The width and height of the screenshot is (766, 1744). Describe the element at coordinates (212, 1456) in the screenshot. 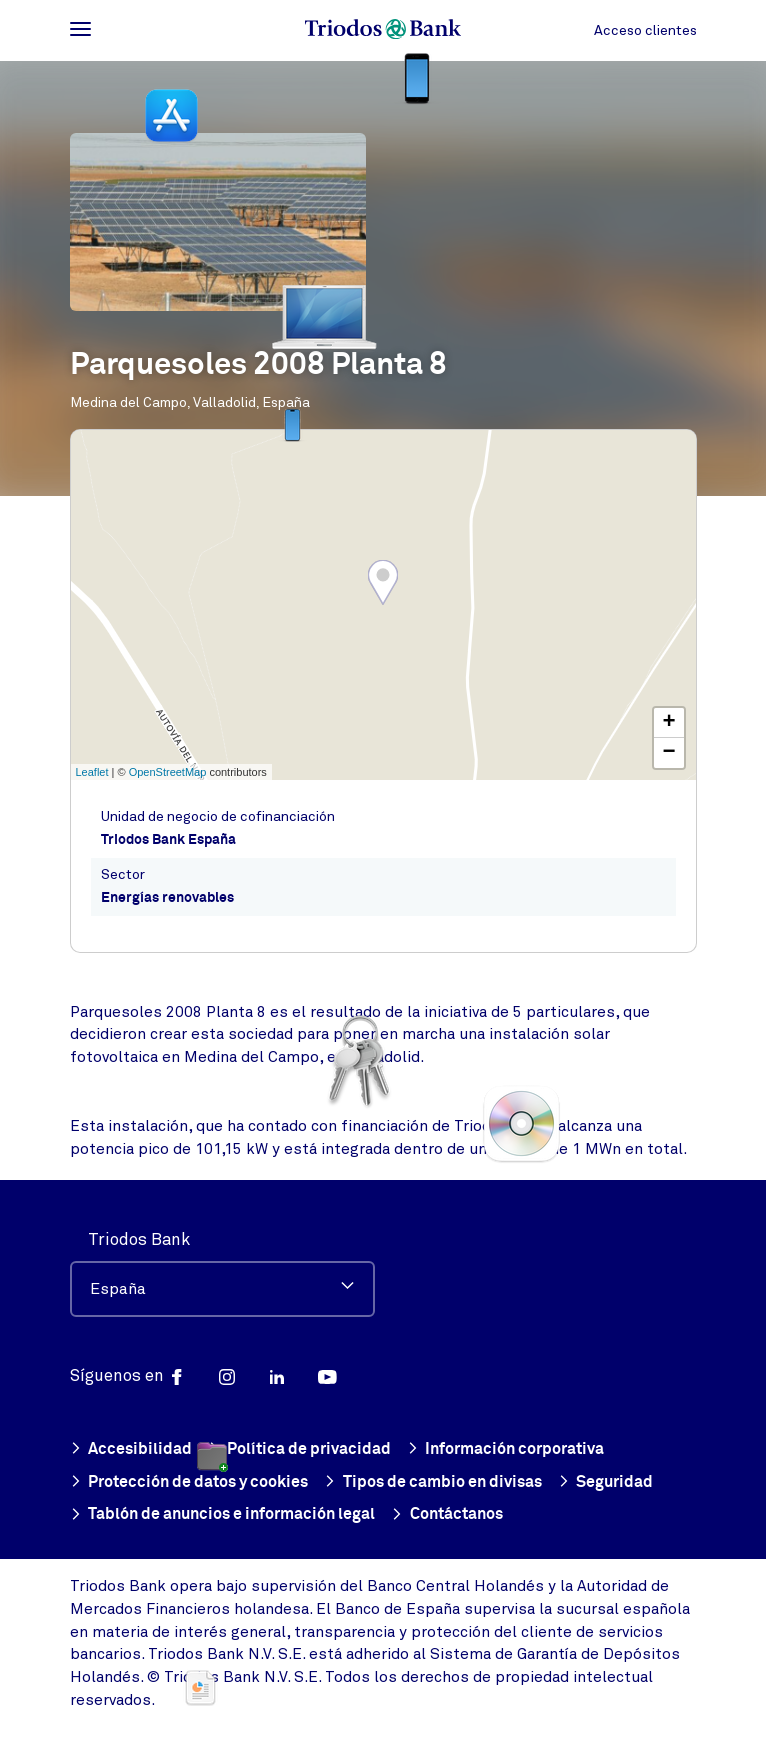

I see `create a new folder` at that location.